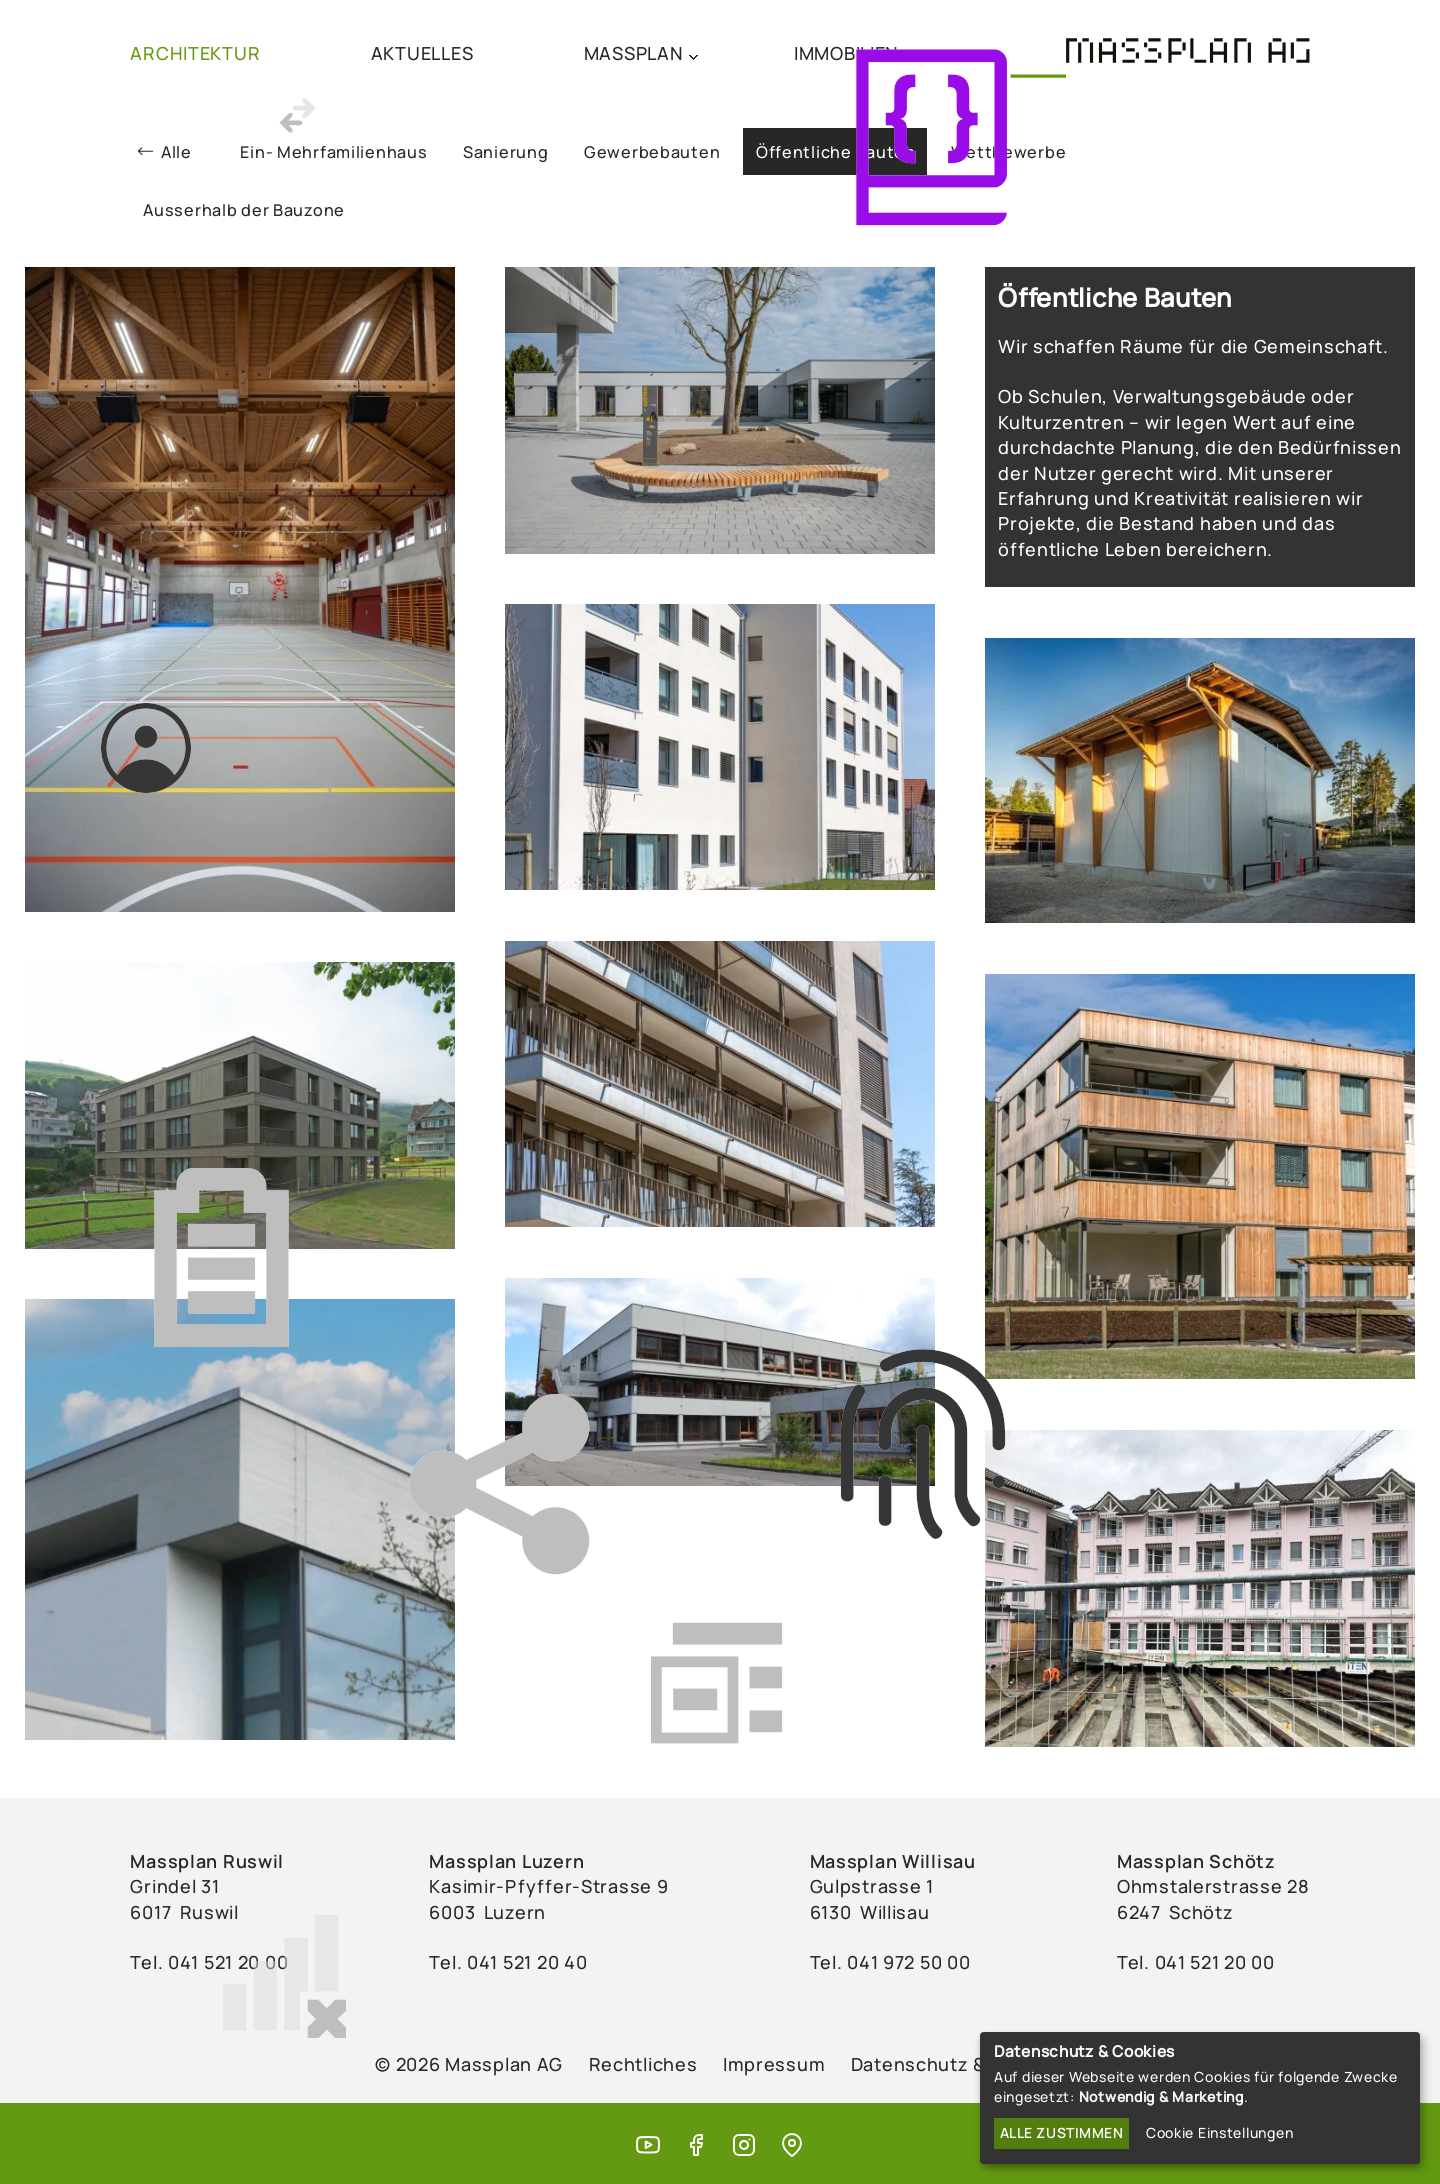 This screenshot has width=1440, height=2184. I want to click on indicates no cellular network connection, so click(284, 1976).